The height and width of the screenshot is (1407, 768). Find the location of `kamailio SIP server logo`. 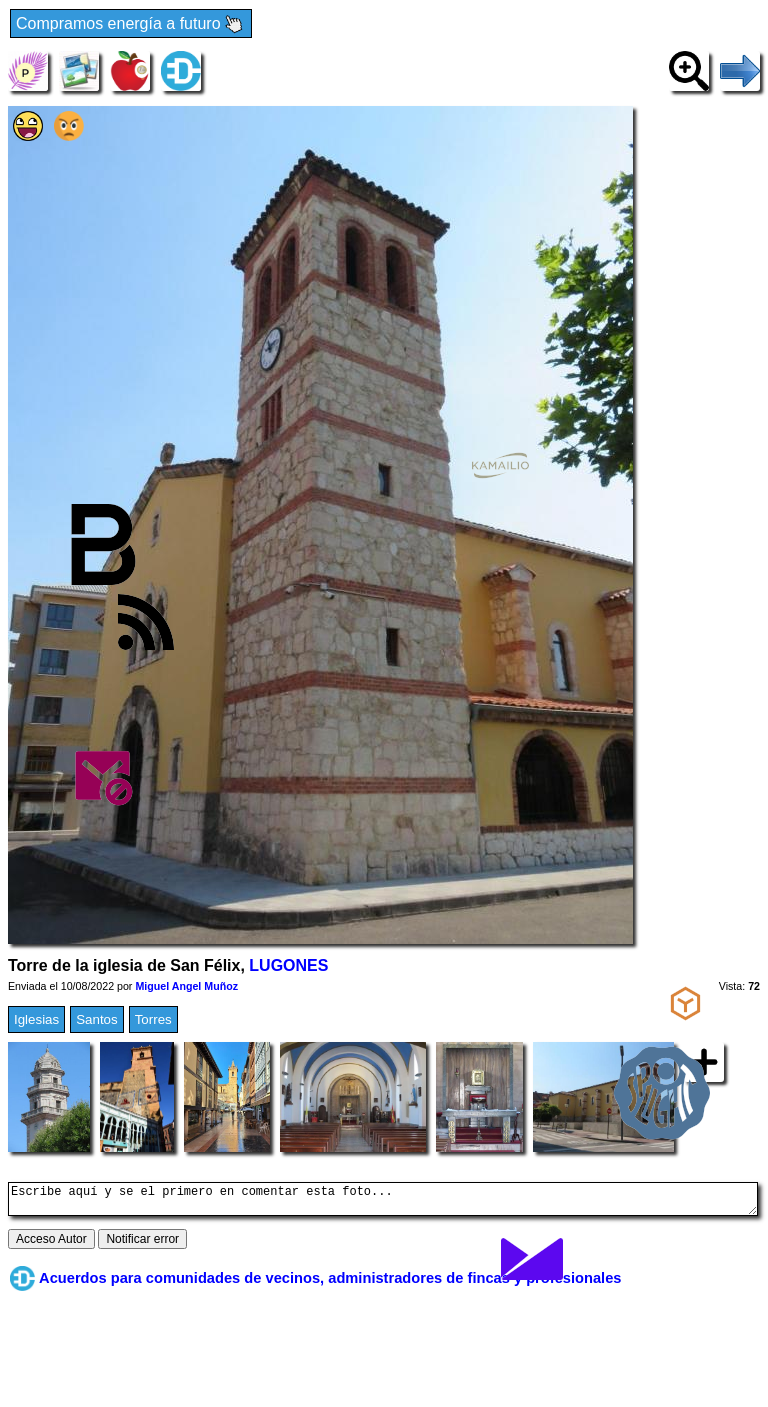

kamailio SIP server logo is located at coordinates (500, 465).